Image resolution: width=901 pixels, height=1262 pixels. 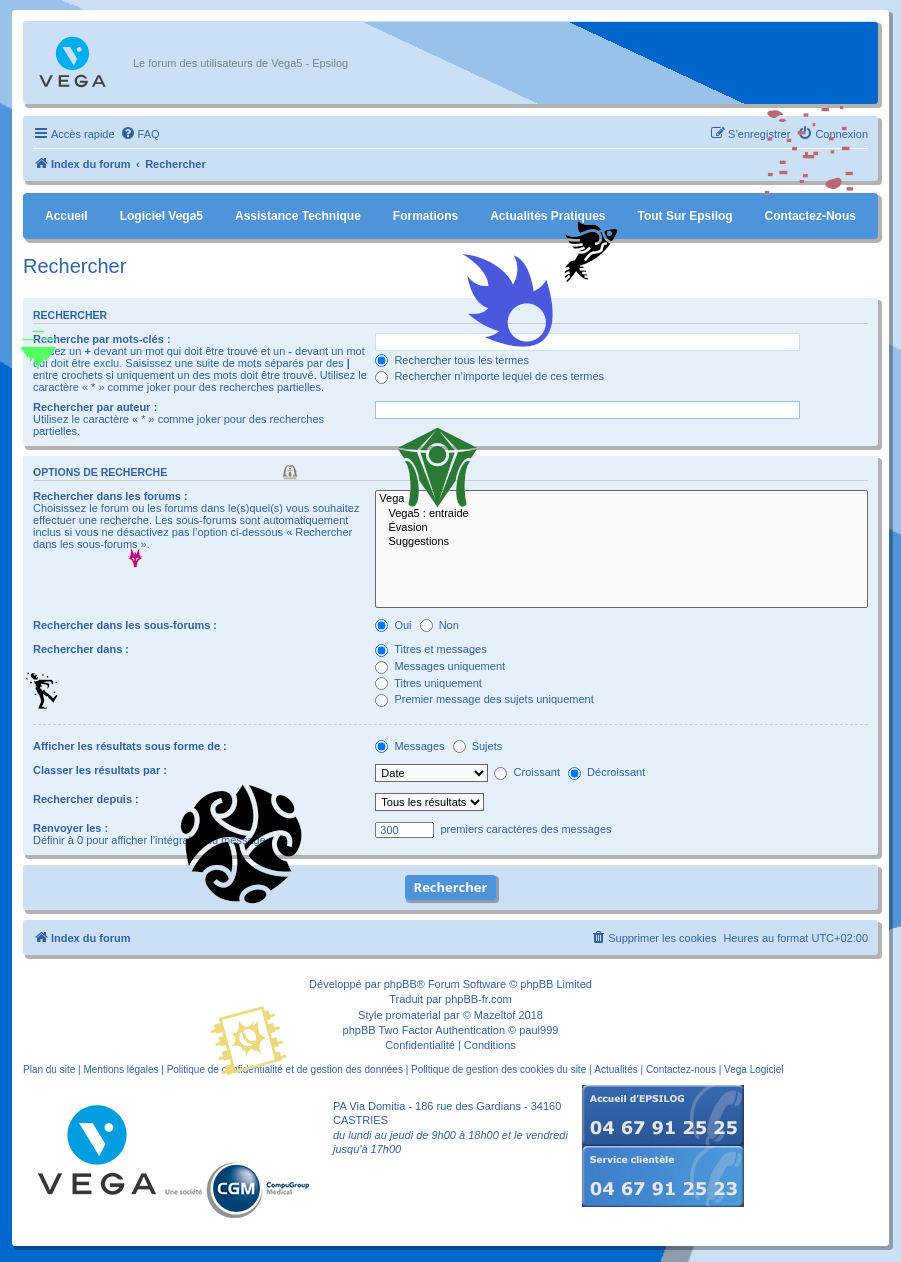 I want to click on indicates a burning or fire effect status, so click(x=504, y=297).